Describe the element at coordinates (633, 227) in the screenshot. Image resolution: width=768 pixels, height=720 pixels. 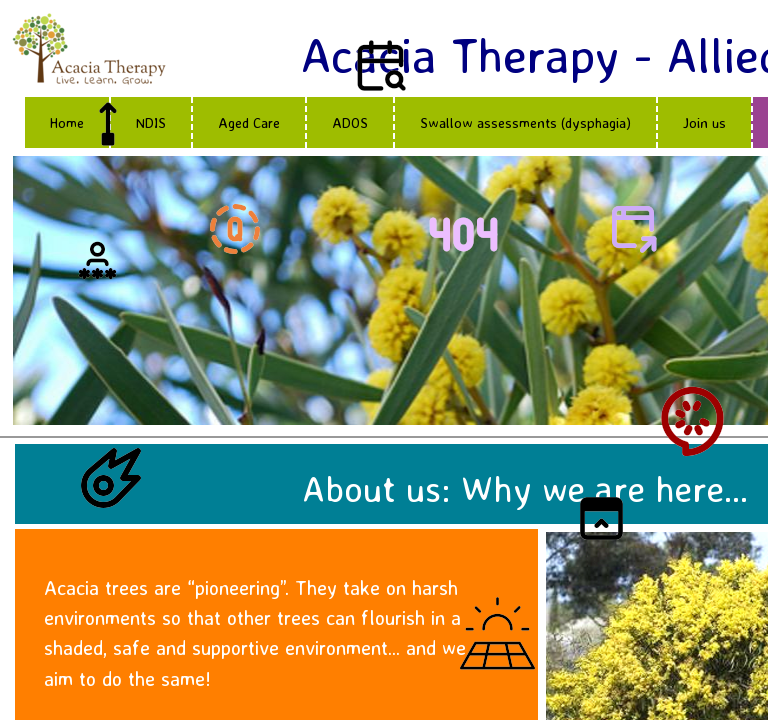
I see `share current webpage` at that location.